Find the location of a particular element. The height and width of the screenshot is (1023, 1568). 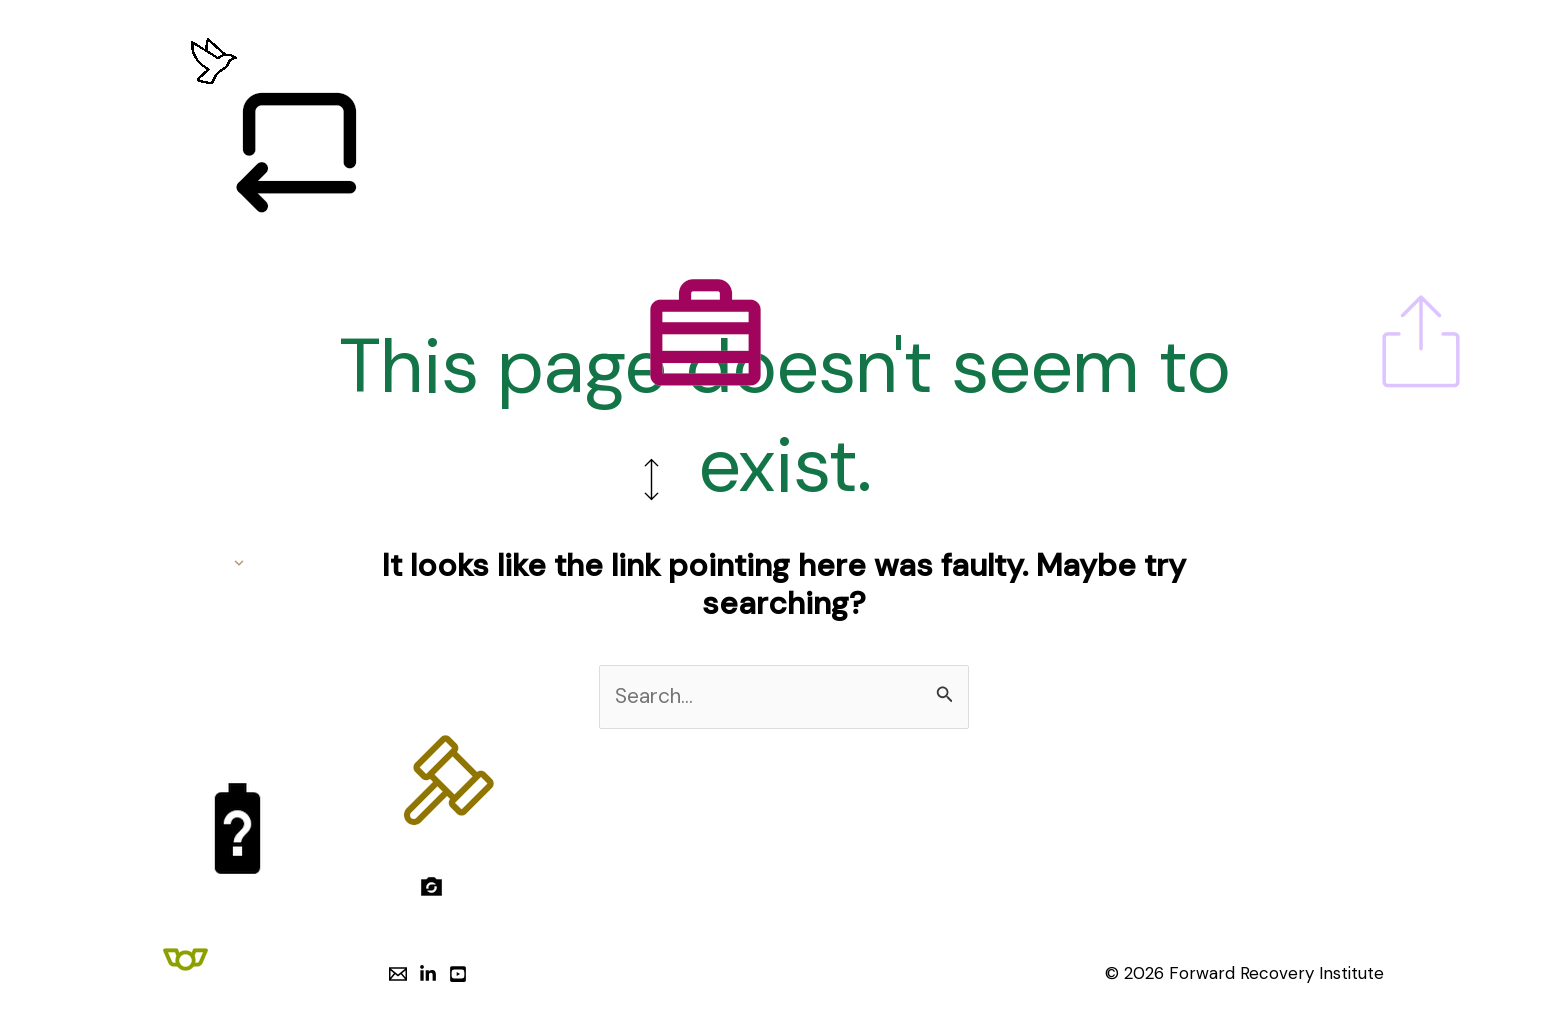

switch to party mode camera filter is located at coordinates (431, 887).